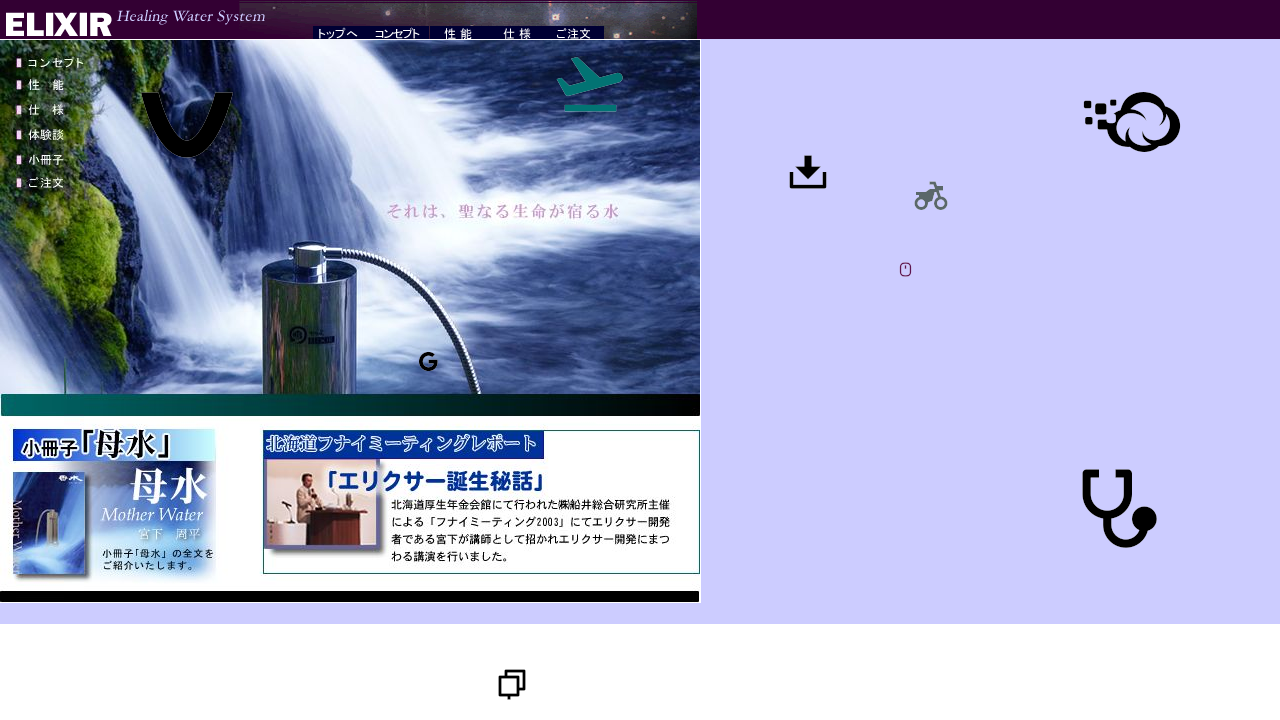 This screenshot has width=1280, height=720. Describe the element at coordinates (428, 361) in the screenshot. I see `sign in with Google` at that location.